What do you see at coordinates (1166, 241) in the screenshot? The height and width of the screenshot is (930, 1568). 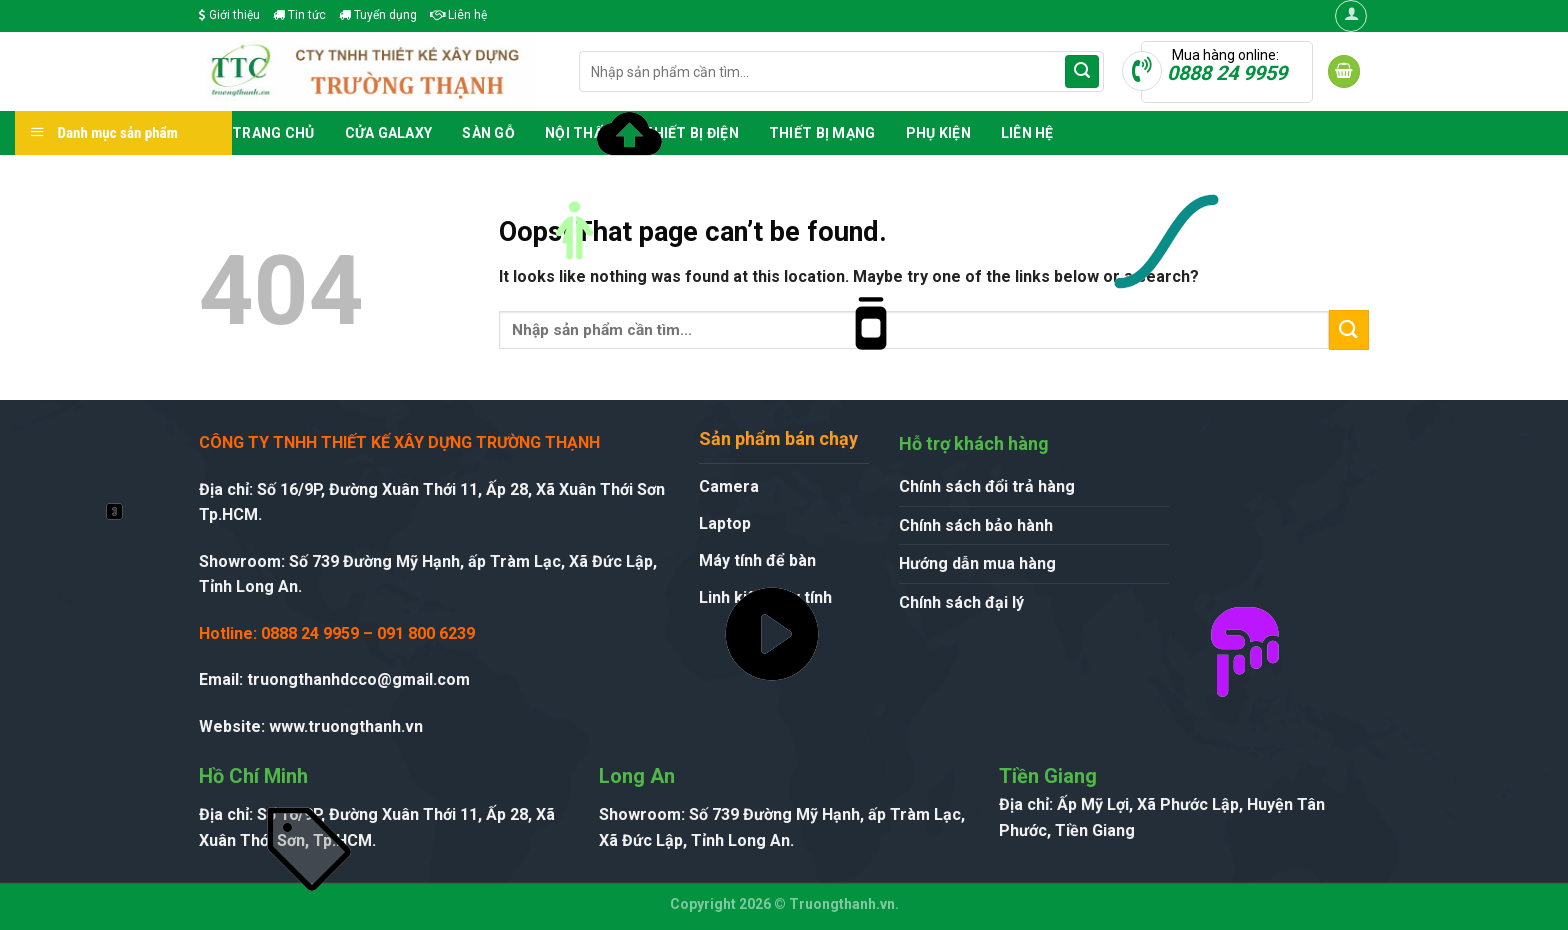 I see `apply ease-in-out animation timing` at bounding box center [1166, 241].